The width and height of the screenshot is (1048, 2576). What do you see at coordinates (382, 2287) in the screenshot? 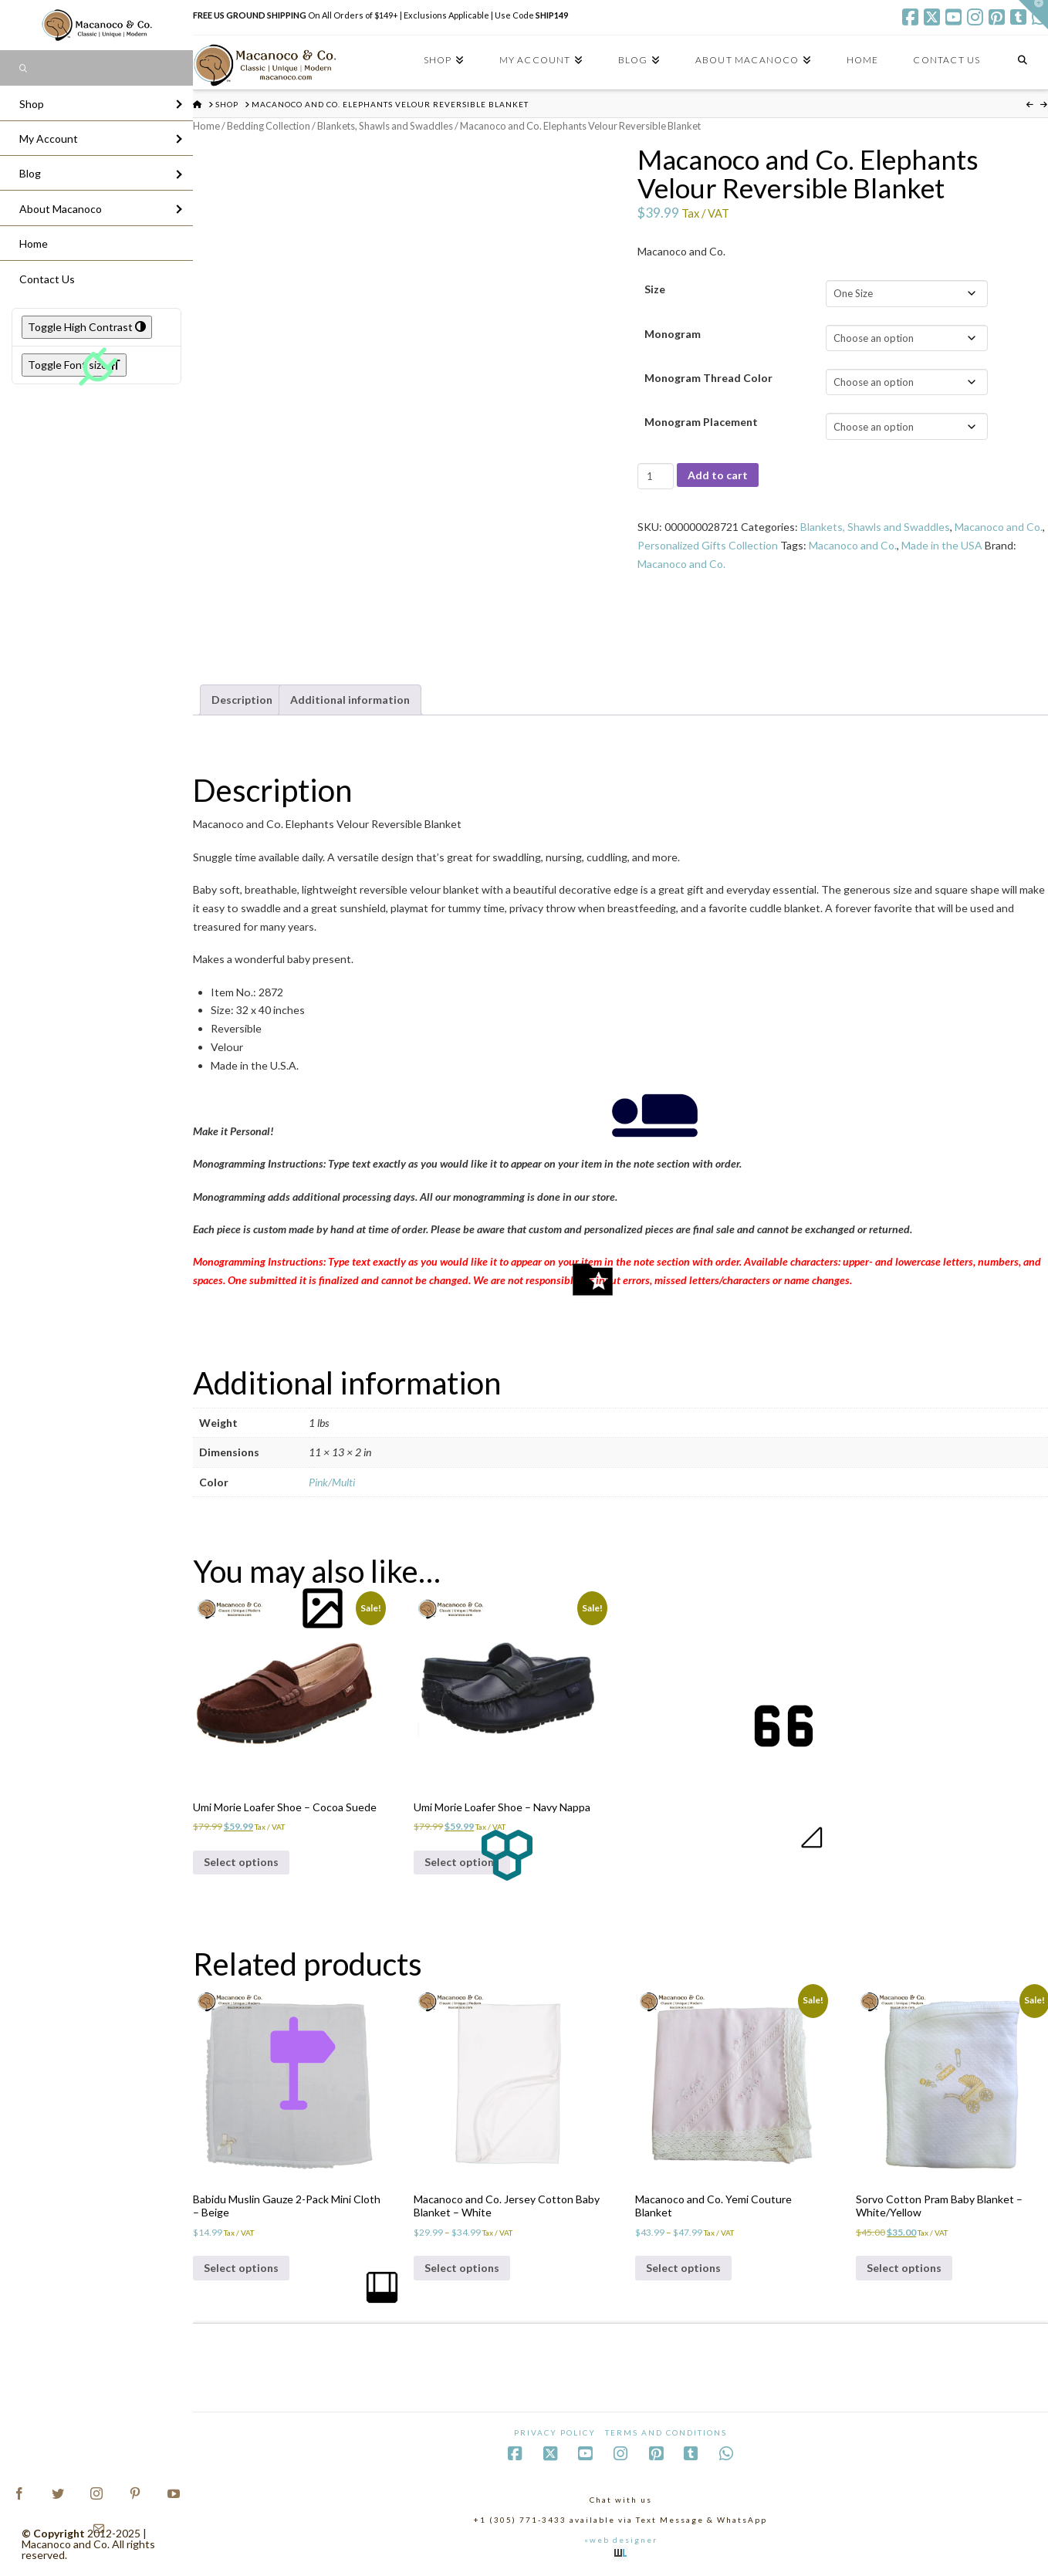
I see `toggle justified panel layout` at bounding box center [382, 2287].